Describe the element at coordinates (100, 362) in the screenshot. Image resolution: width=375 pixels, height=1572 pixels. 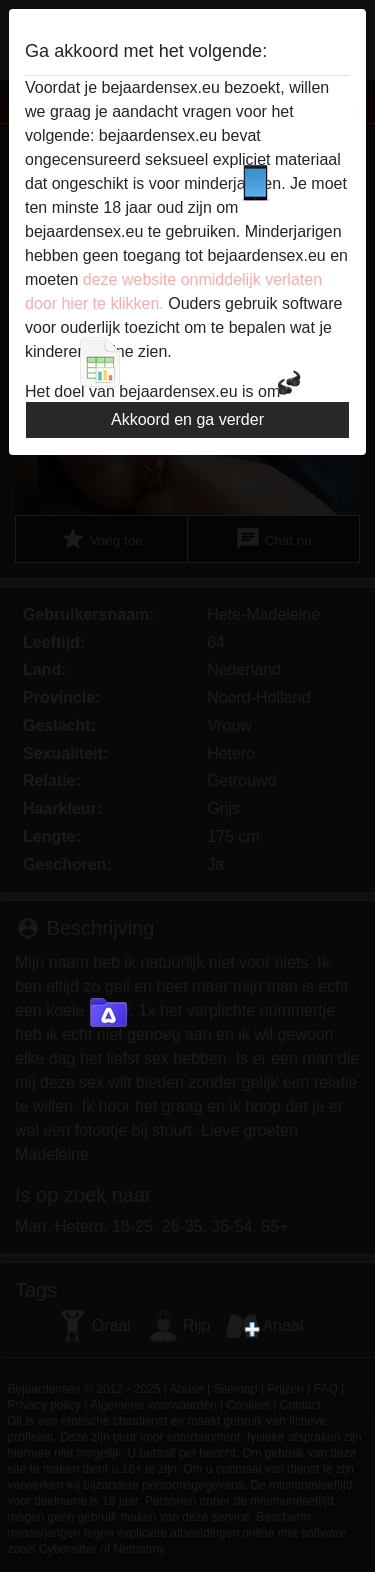
I see `open a spreadsheet file` at that location.